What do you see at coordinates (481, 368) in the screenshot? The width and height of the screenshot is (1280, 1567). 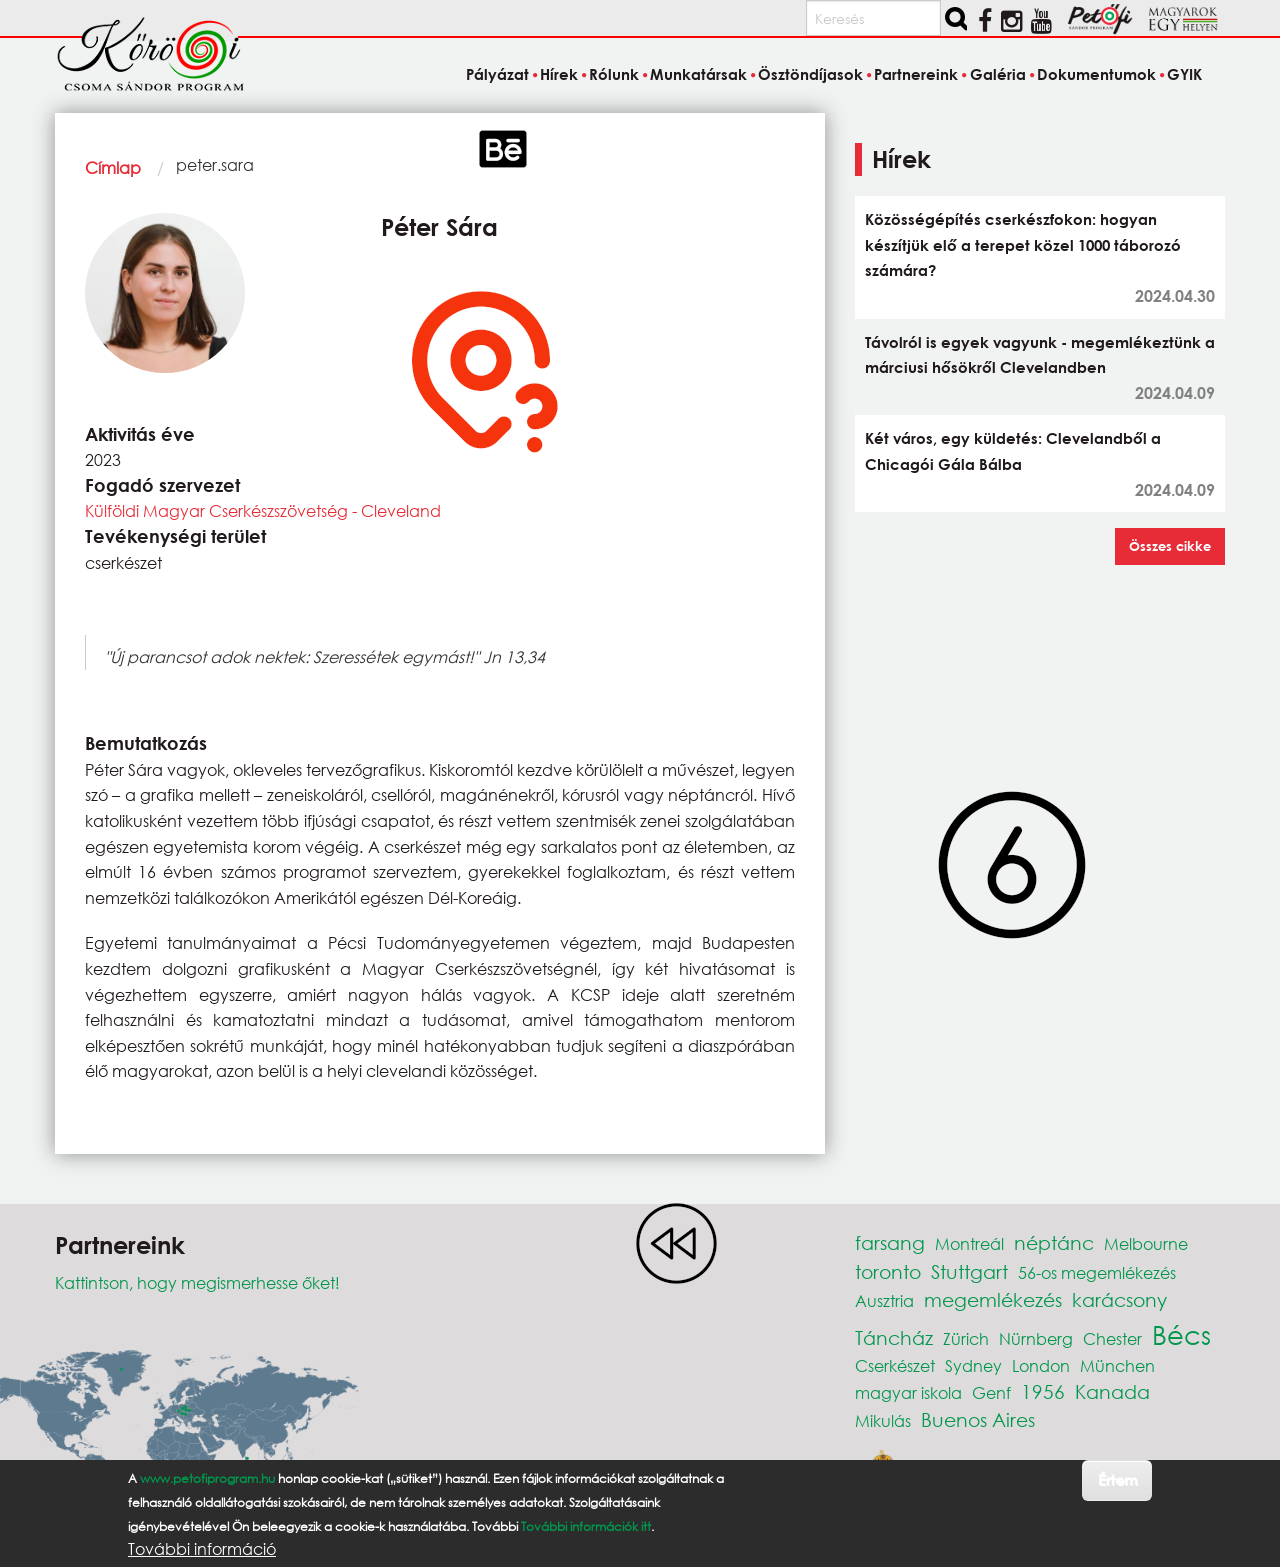 I see `unknown or unconfirmed location` at bounding box center [481, 368].